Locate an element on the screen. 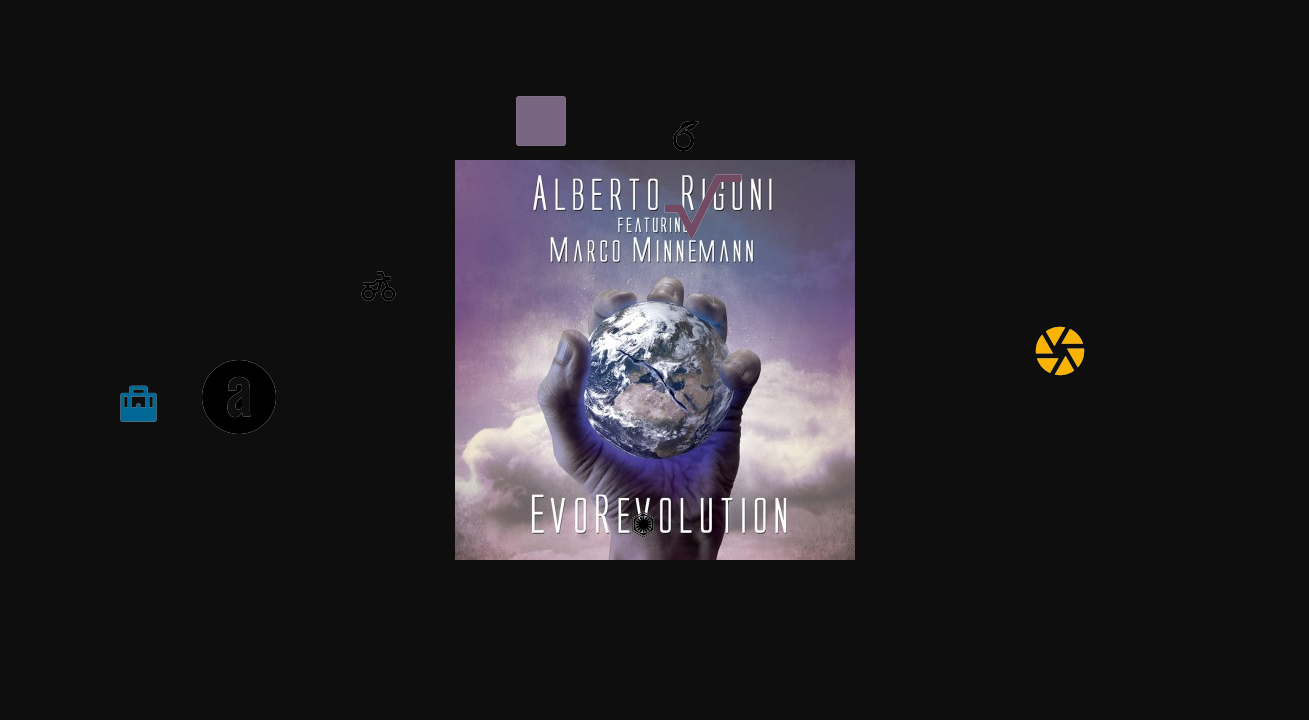  open camera or take a photo is located at coordinates (1060, 351).